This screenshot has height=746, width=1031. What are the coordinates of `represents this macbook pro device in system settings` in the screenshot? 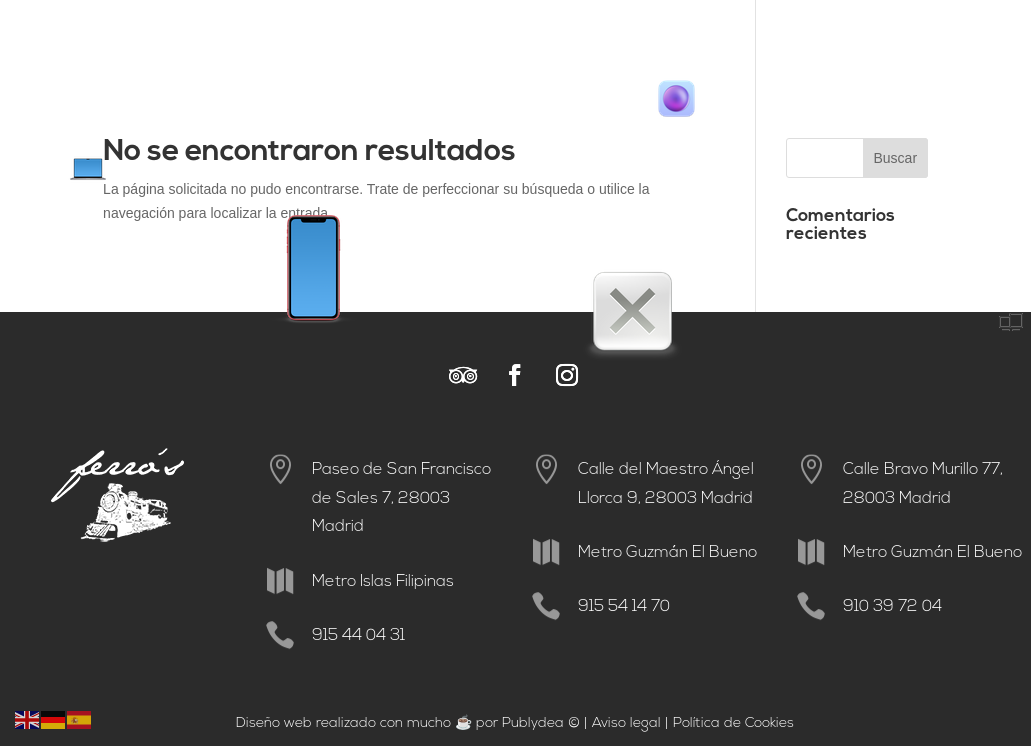 It's located at (88, 168).